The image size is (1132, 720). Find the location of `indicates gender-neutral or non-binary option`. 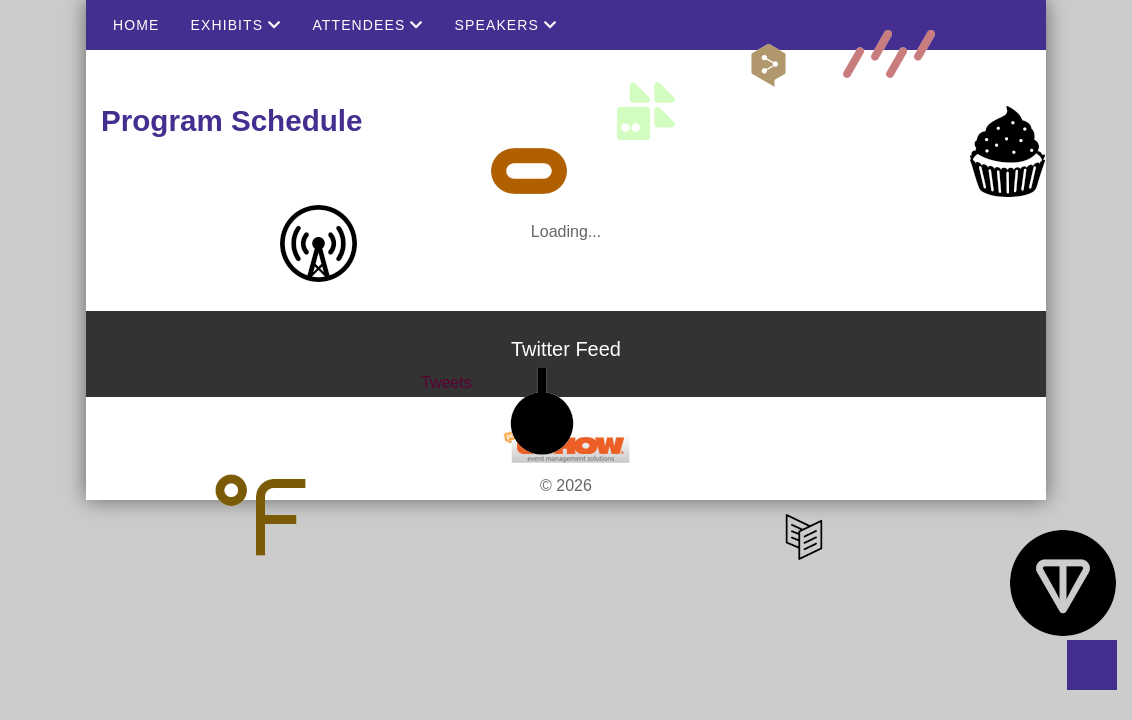

indicates gender-neutral or non-binary option is located at coordinates (542, 413).